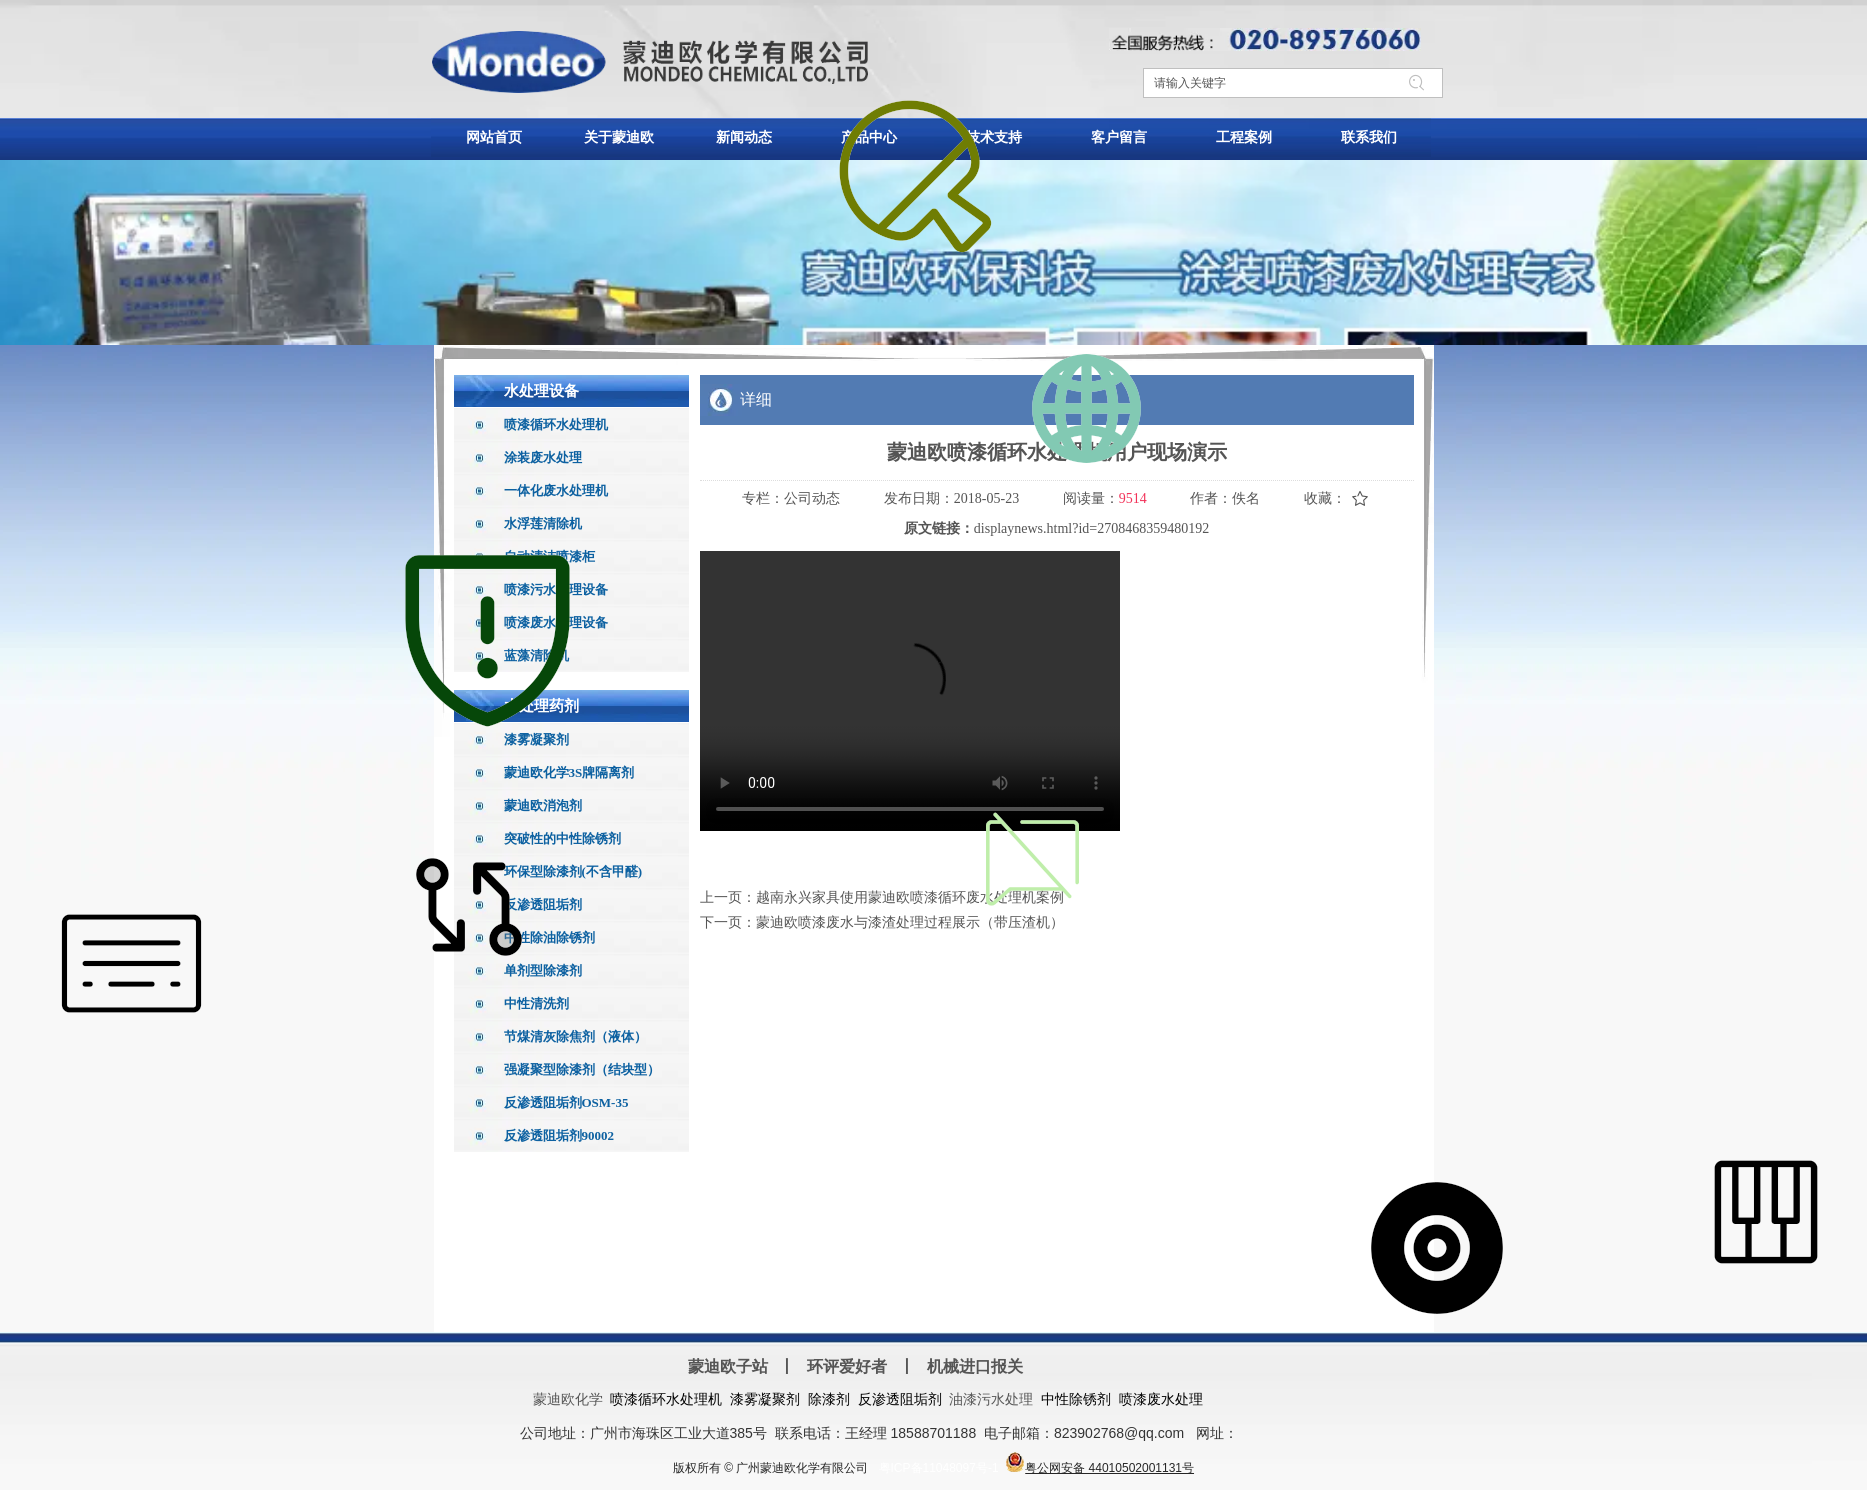 The height and width of the screenshot is (1490, 1867). Describe the element at coordinates (131, 963) in the screenshot. I see `open on-screen keyboard` at that location.